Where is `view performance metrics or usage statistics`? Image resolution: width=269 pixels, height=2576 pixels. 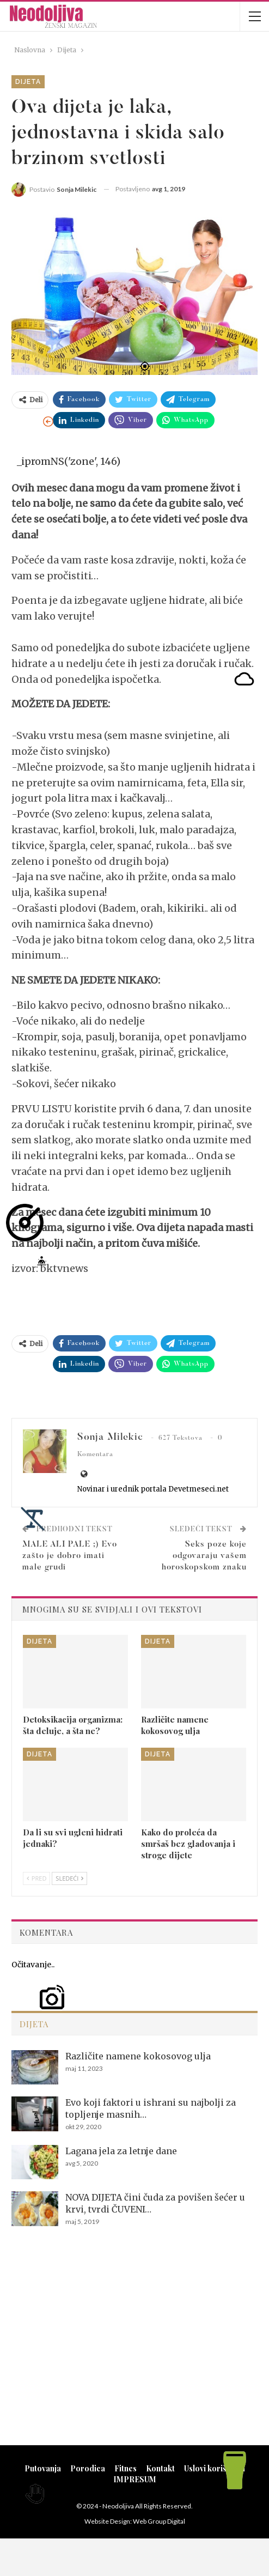
view performance metrics or usage statistics is located at coordinates (25, 1222).